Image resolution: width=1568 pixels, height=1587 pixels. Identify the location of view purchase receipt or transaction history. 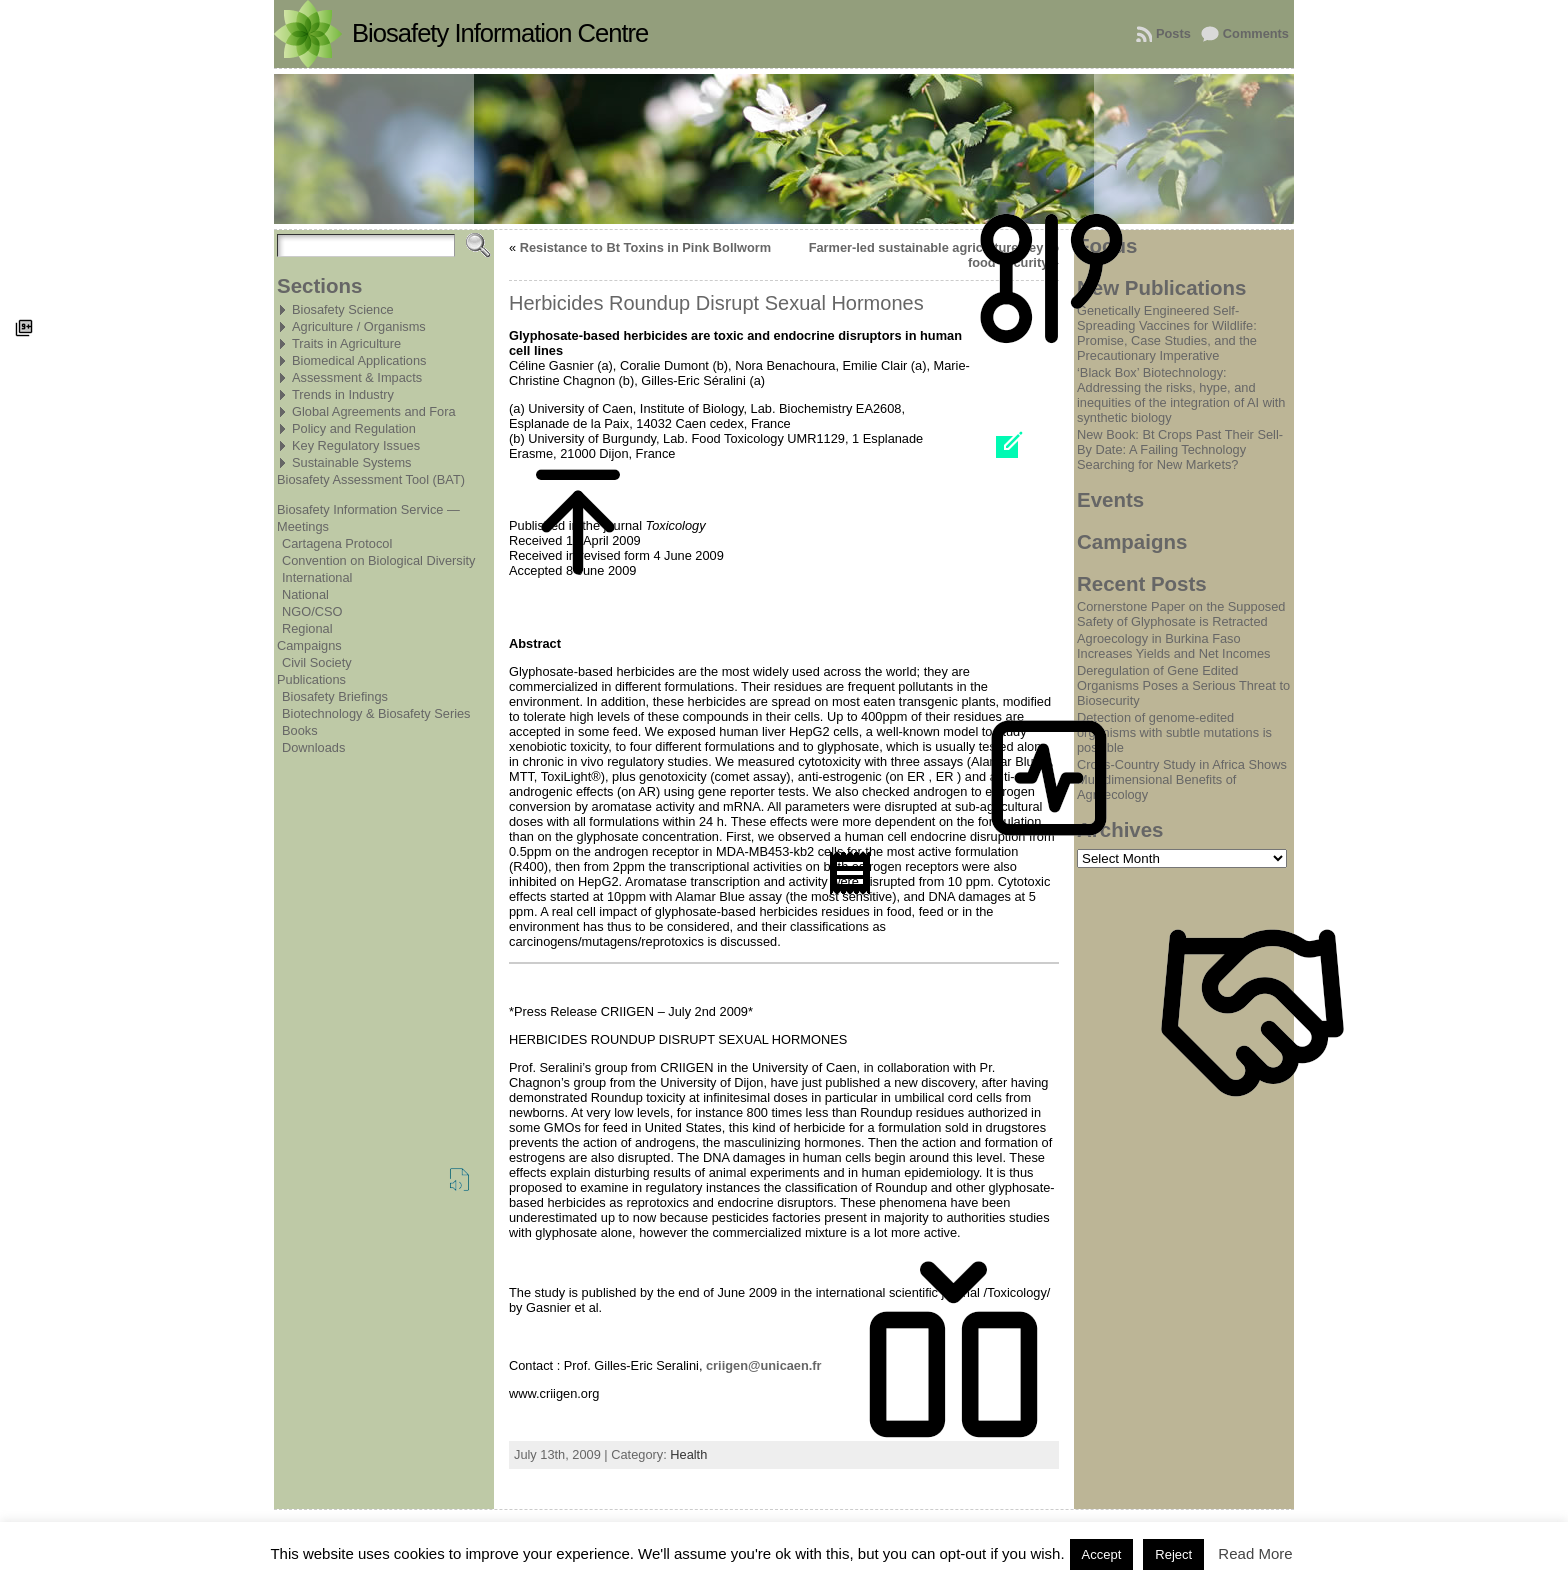
(850, 873).